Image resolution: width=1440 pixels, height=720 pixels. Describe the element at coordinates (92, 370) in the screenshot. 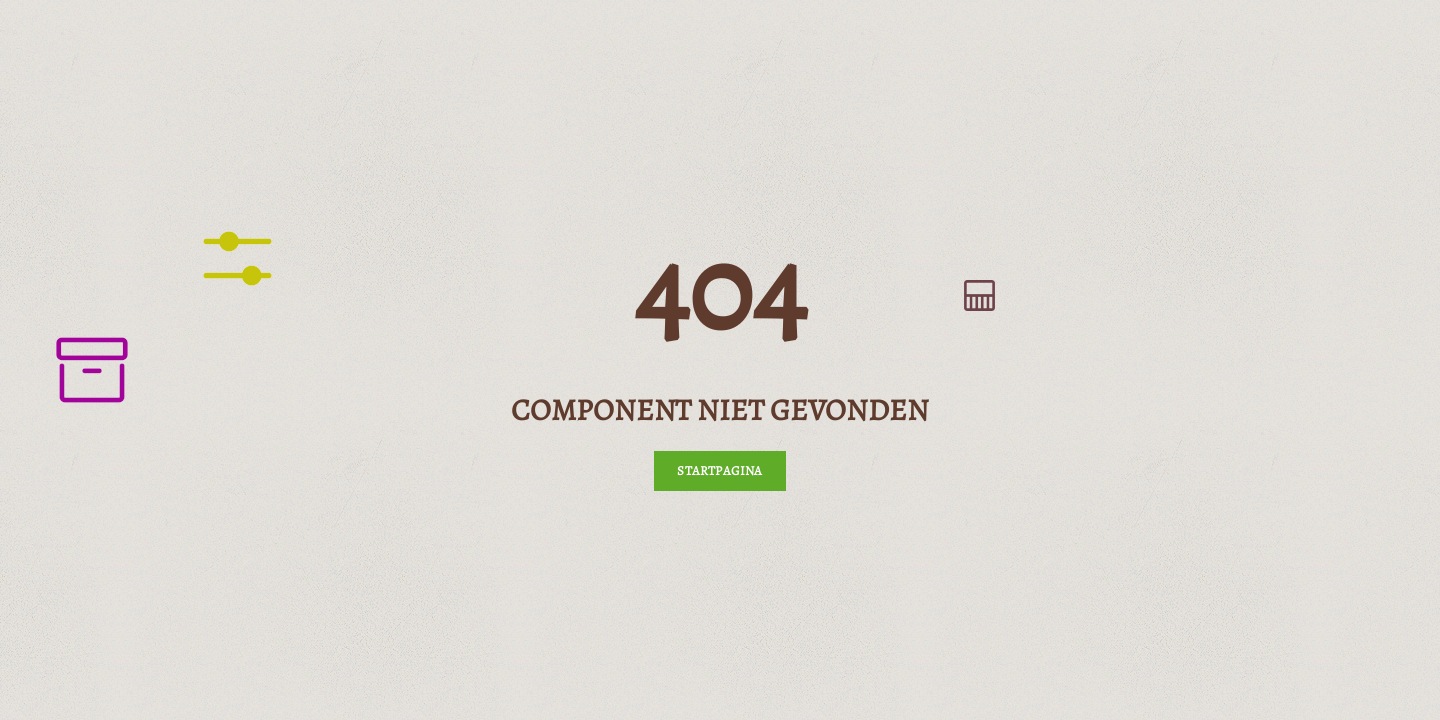

I see `archive this item` at that location.